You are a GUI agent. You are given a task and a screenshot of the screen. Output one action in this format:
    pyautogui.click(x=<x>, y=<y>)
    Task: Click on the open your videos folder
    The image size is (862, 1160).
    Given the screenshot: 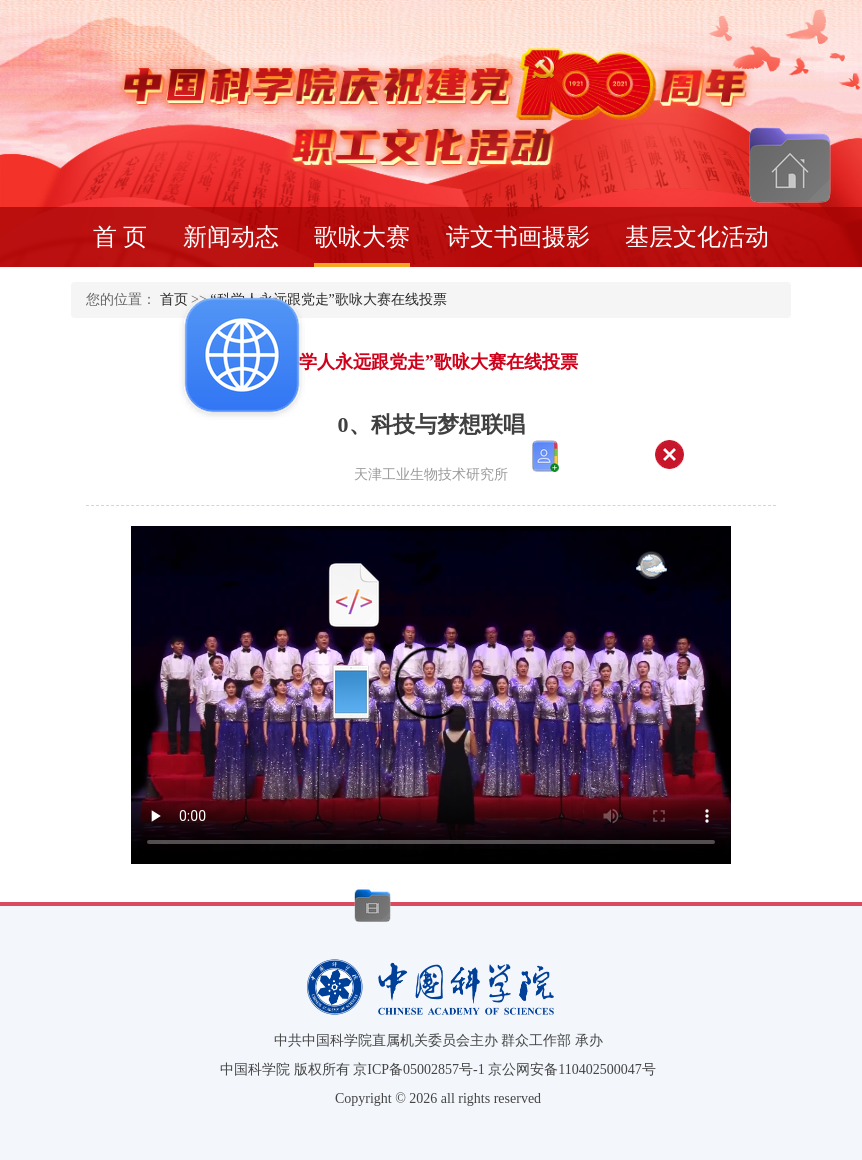 What is the action you would take?
    pyautogui.click(x=372, y=905)
    